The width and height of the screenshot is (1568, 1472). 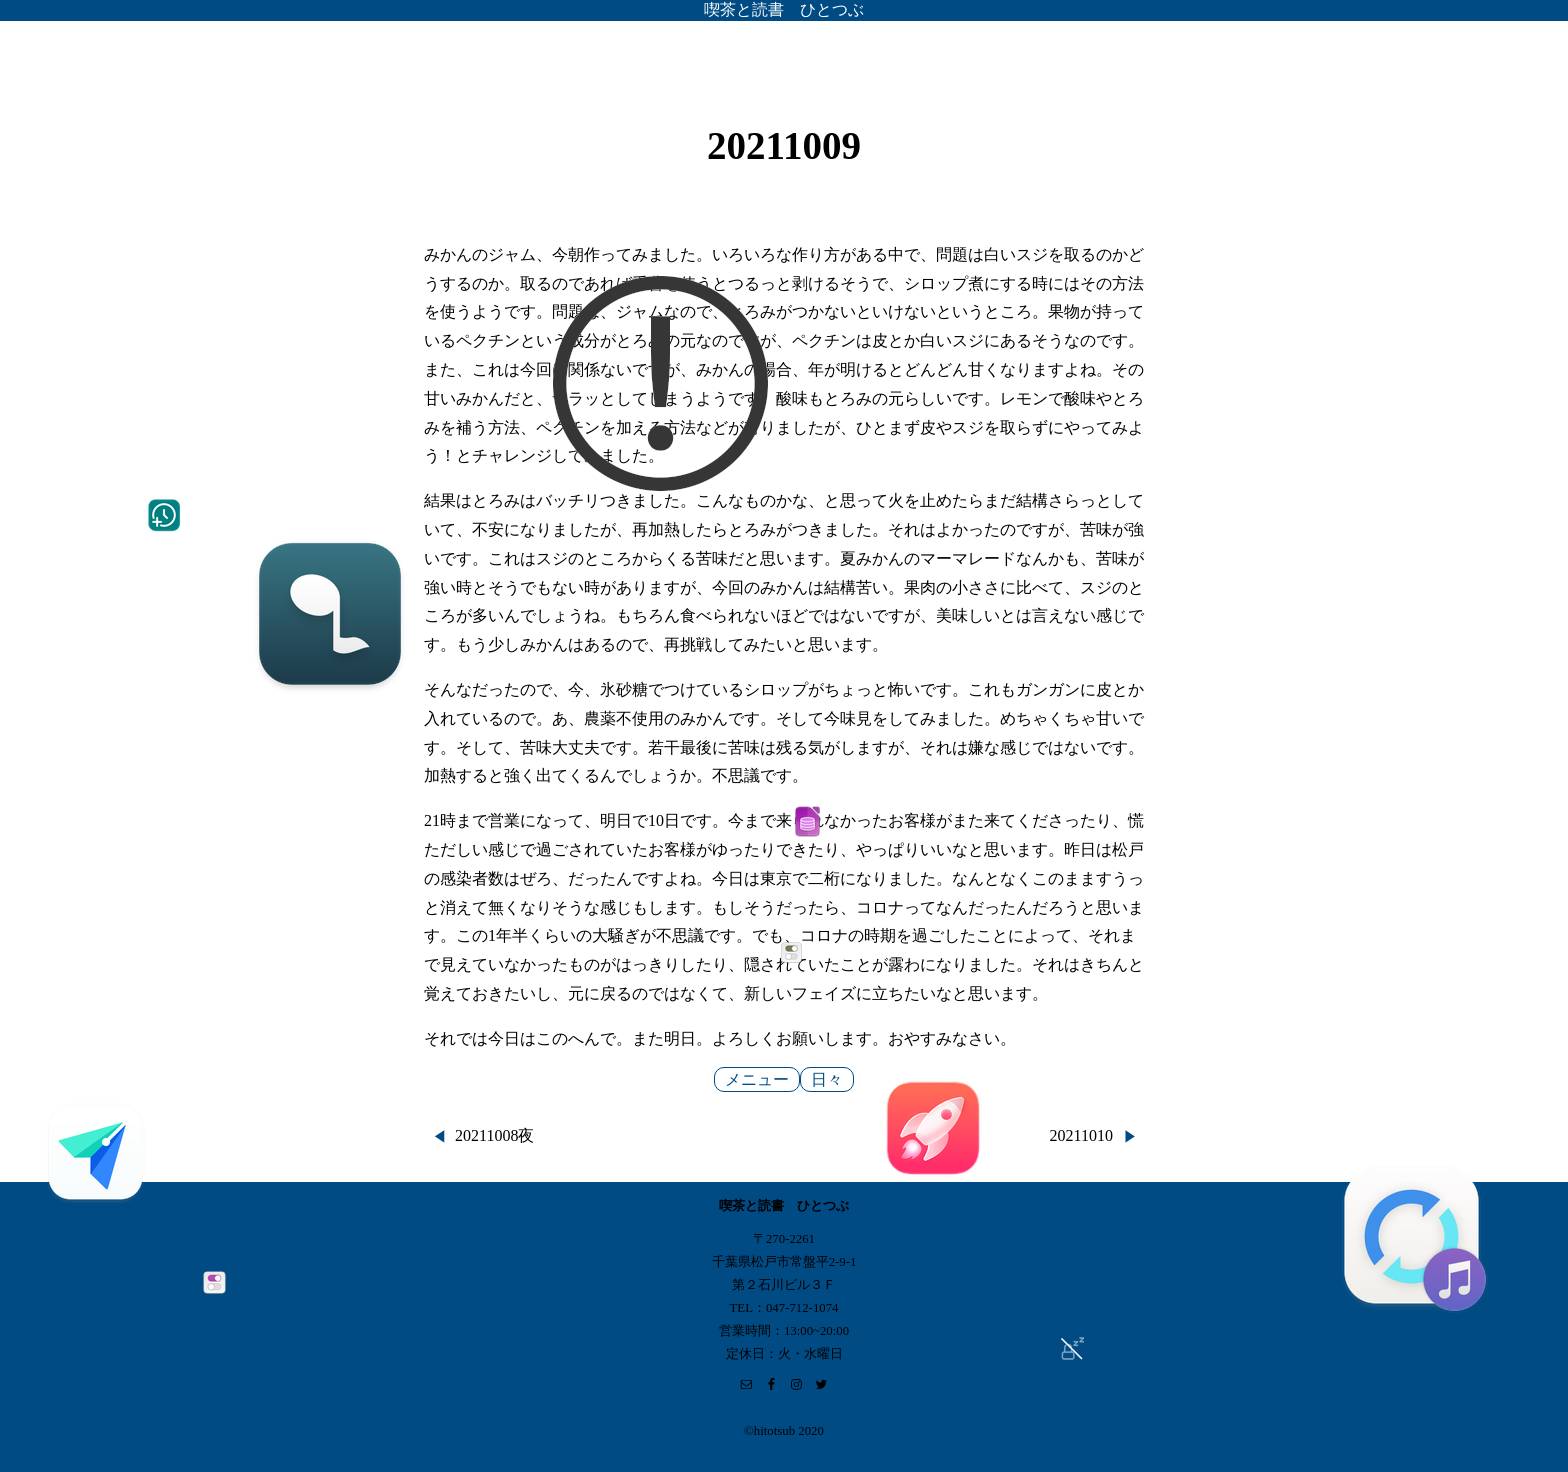 I want to click on open feishu messaging app, so click(x=95, y=1152).